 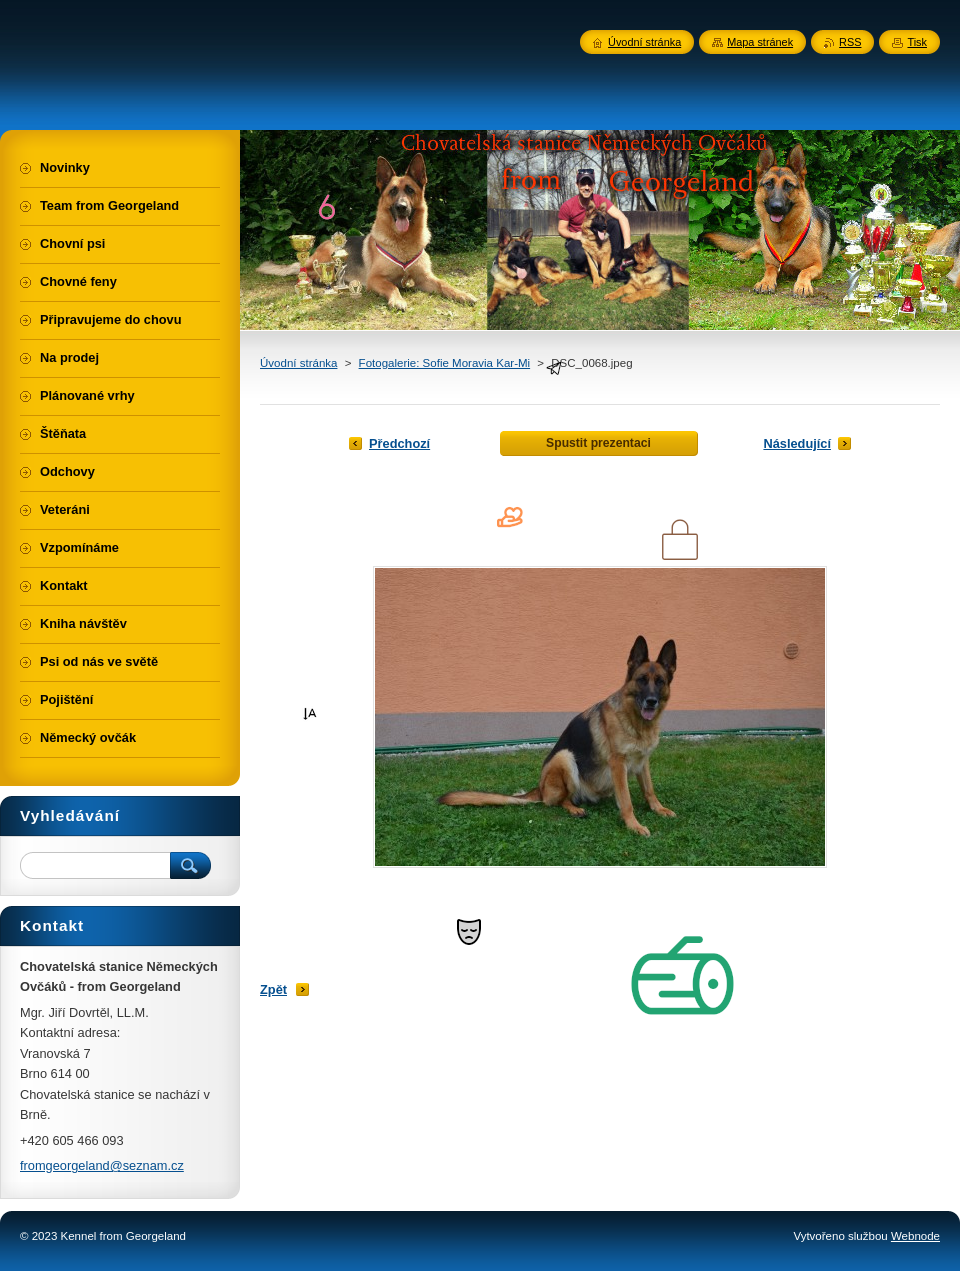 I want to click on open Telegram messaging app, so click(x=554, y=368).